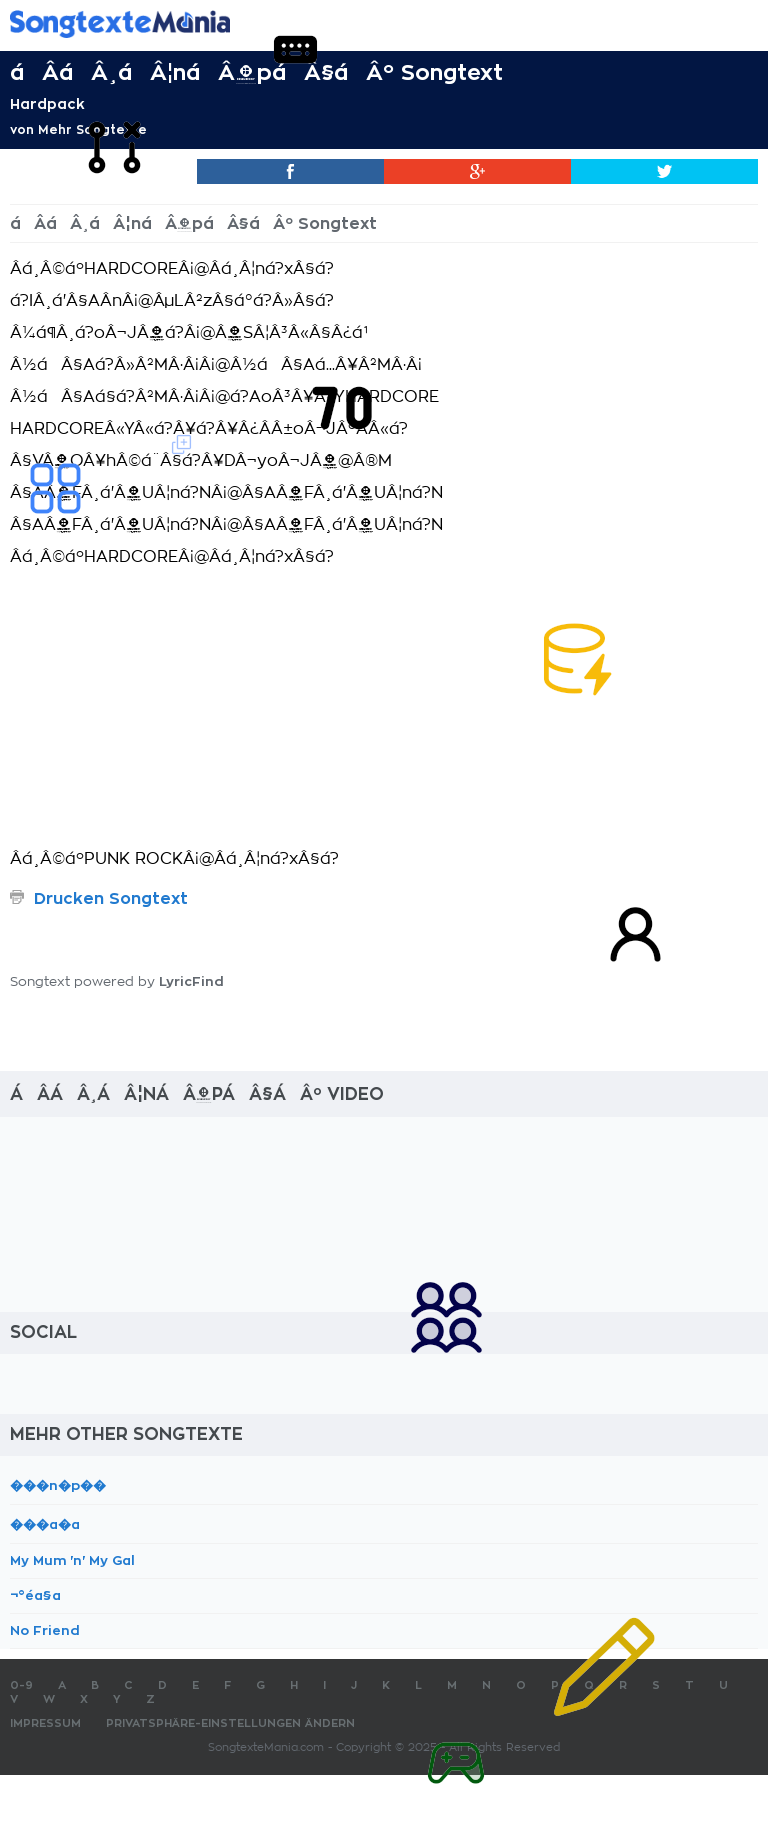 This screenshot has width=768, height=1835. I want to click on indicates a count or quantity of 70, so click(342, 408).